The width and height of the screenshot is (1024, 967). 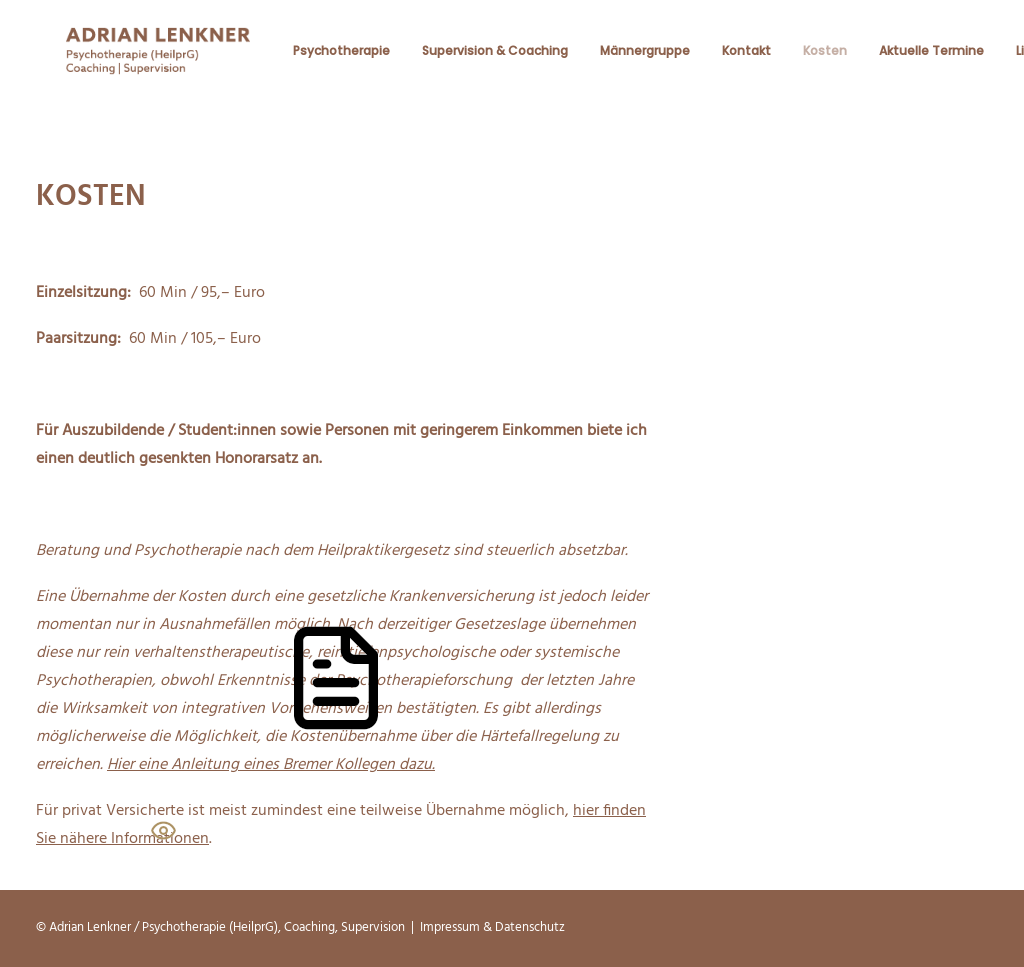 What do you see at coordinates (336, 678) in the screenshot?
I see `view document contents` at bounding box center [336, 678].